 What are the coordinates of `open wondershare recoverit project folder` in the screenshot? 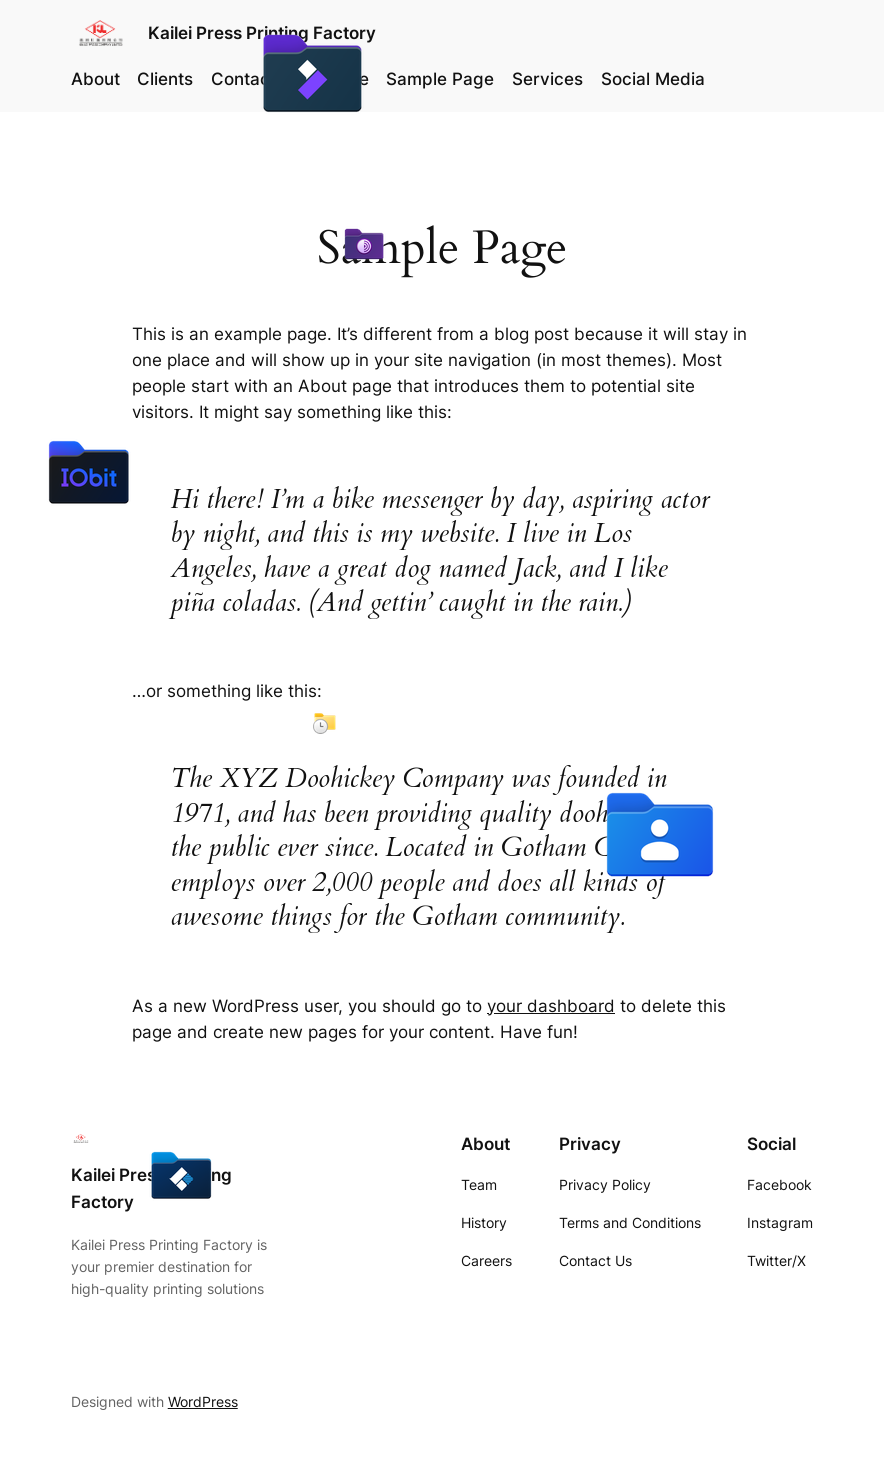 It's located at (181, 1177).